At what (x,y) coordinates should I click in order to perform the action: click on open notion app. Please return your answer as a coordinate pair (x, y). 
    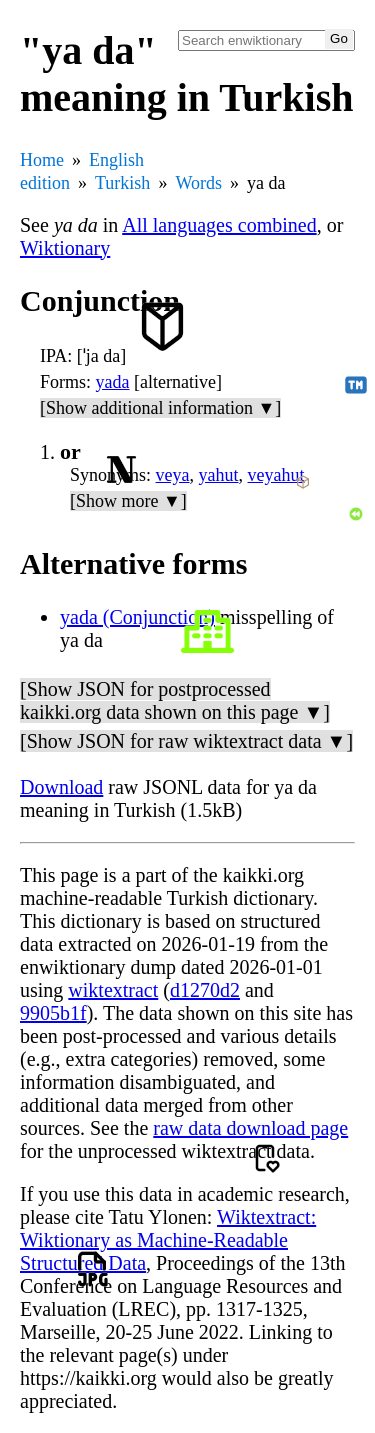
    Looking at the image, I should click on (121, 469).